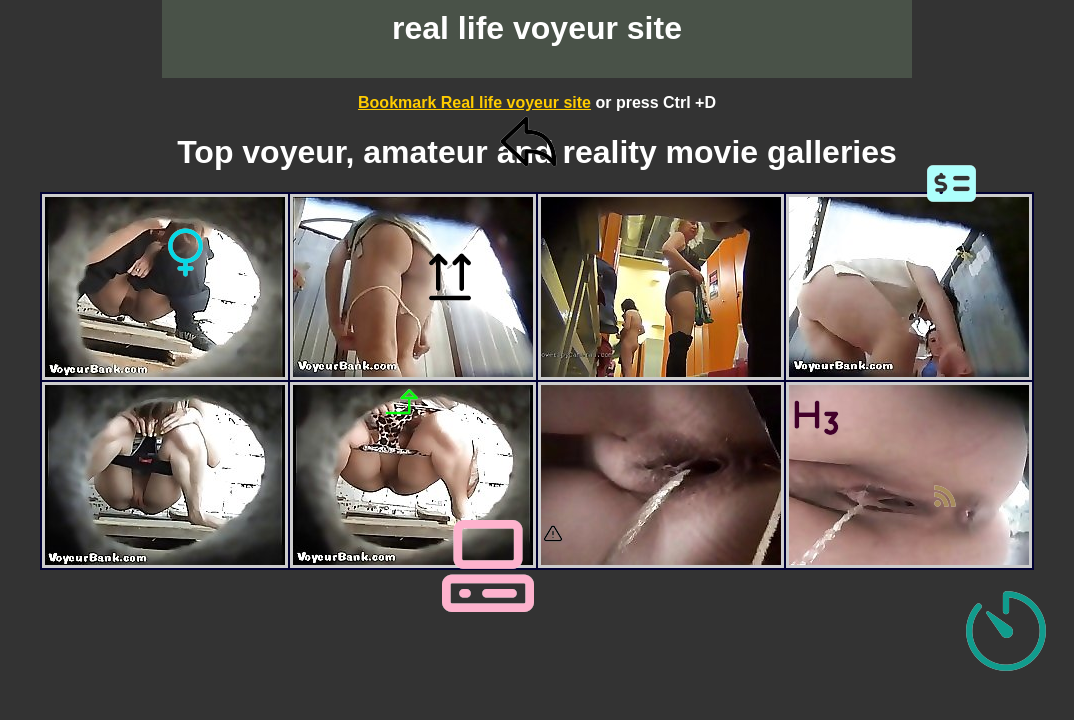 The width and height of the screenshot is (1074, 720). I want to click on undo the last action, so click(528, 141).